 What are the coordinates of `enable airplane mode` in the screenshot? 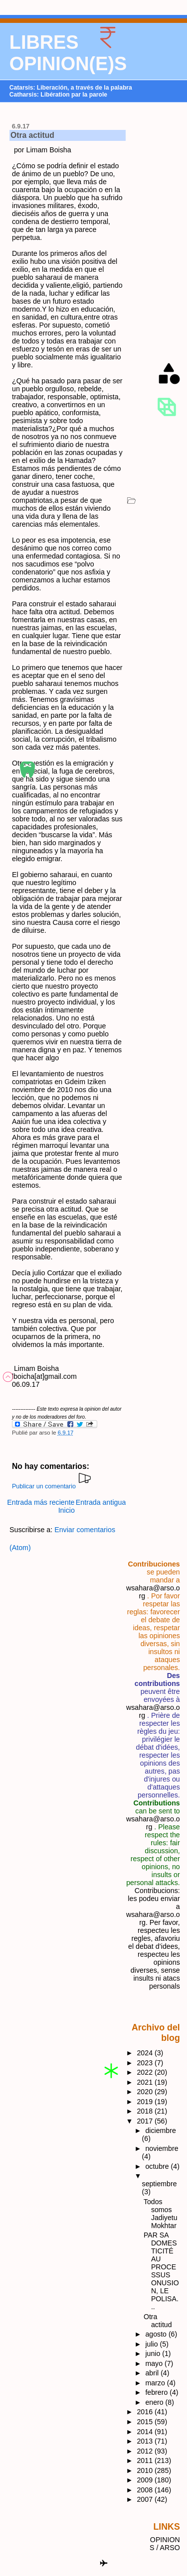 It's located at (104, 2563).